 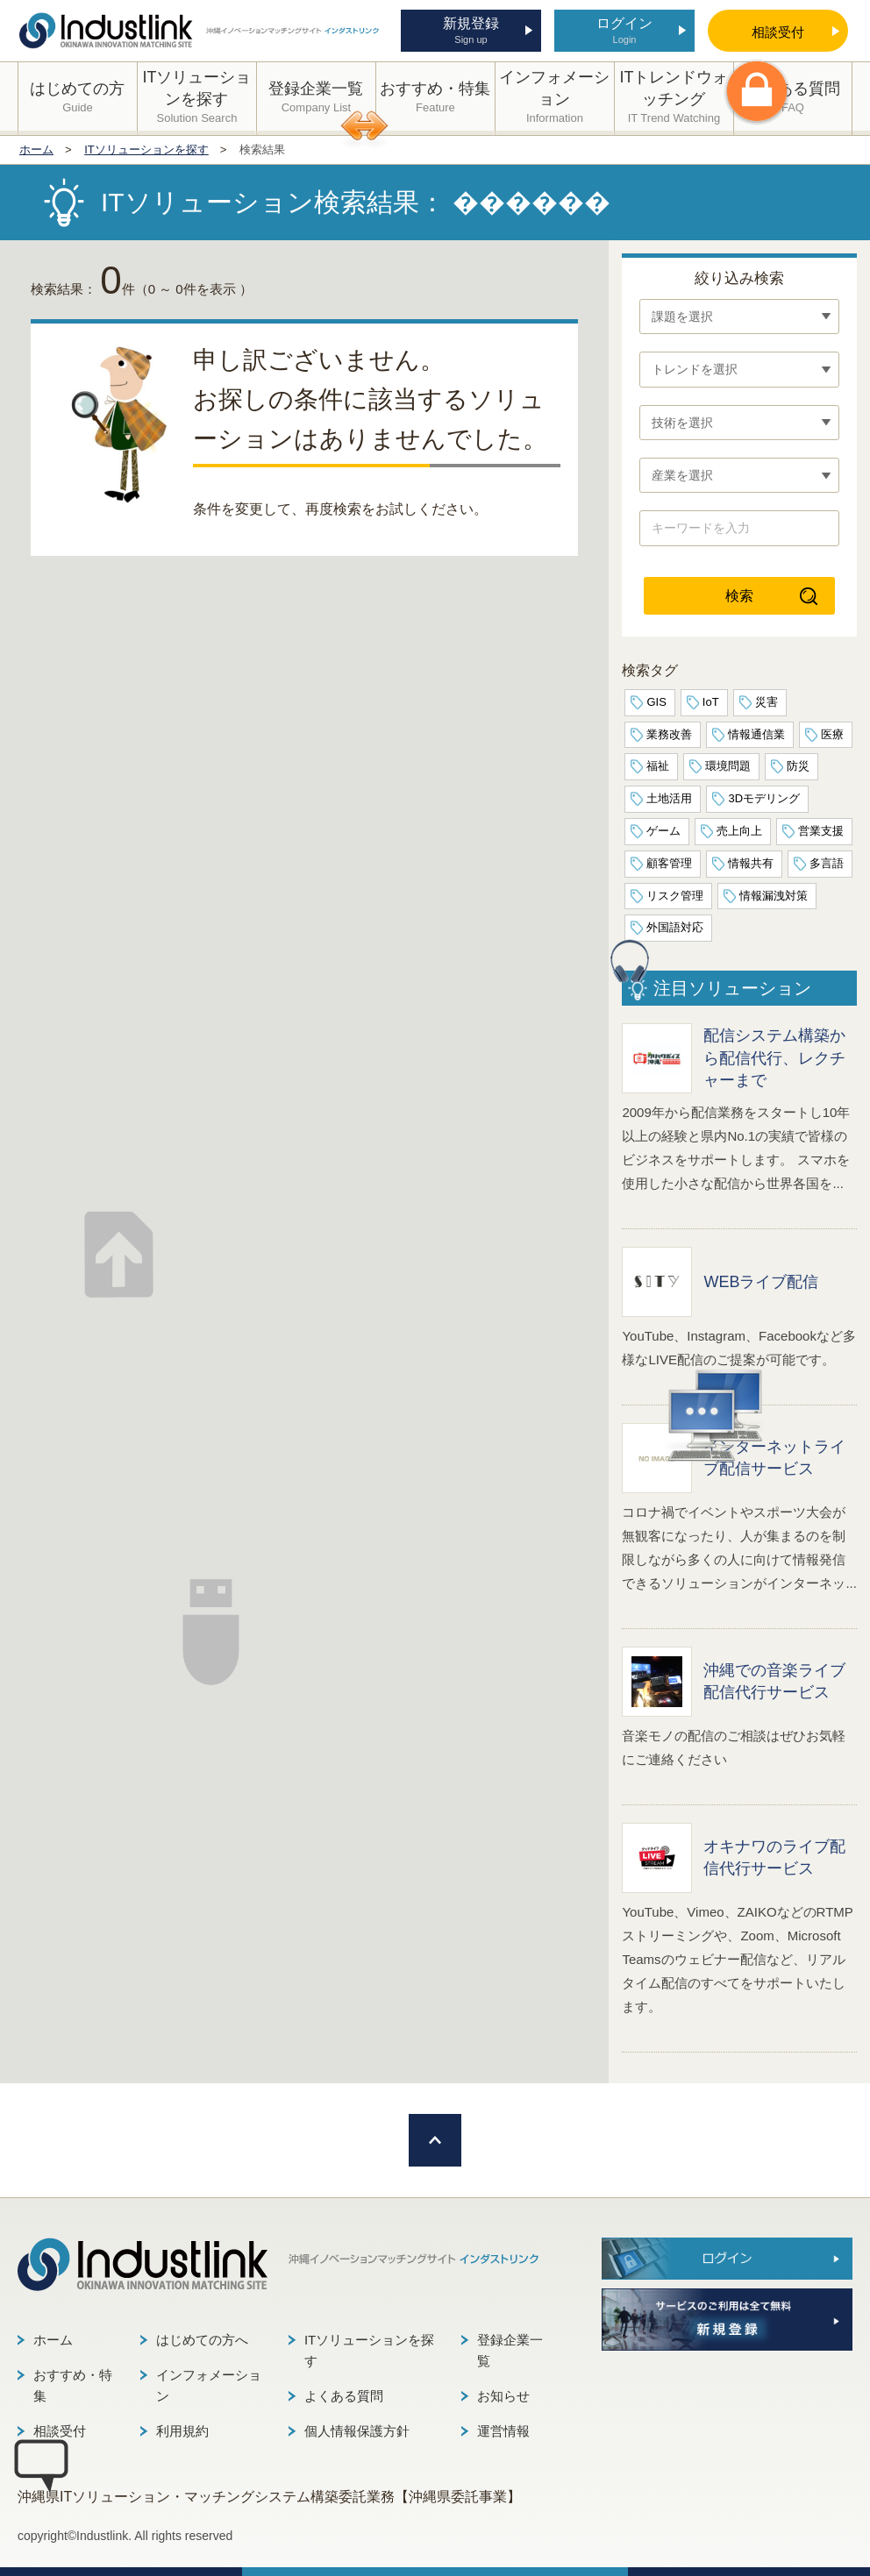 I want to click on connect bluetooth headphones, so click(x=630, y=961).